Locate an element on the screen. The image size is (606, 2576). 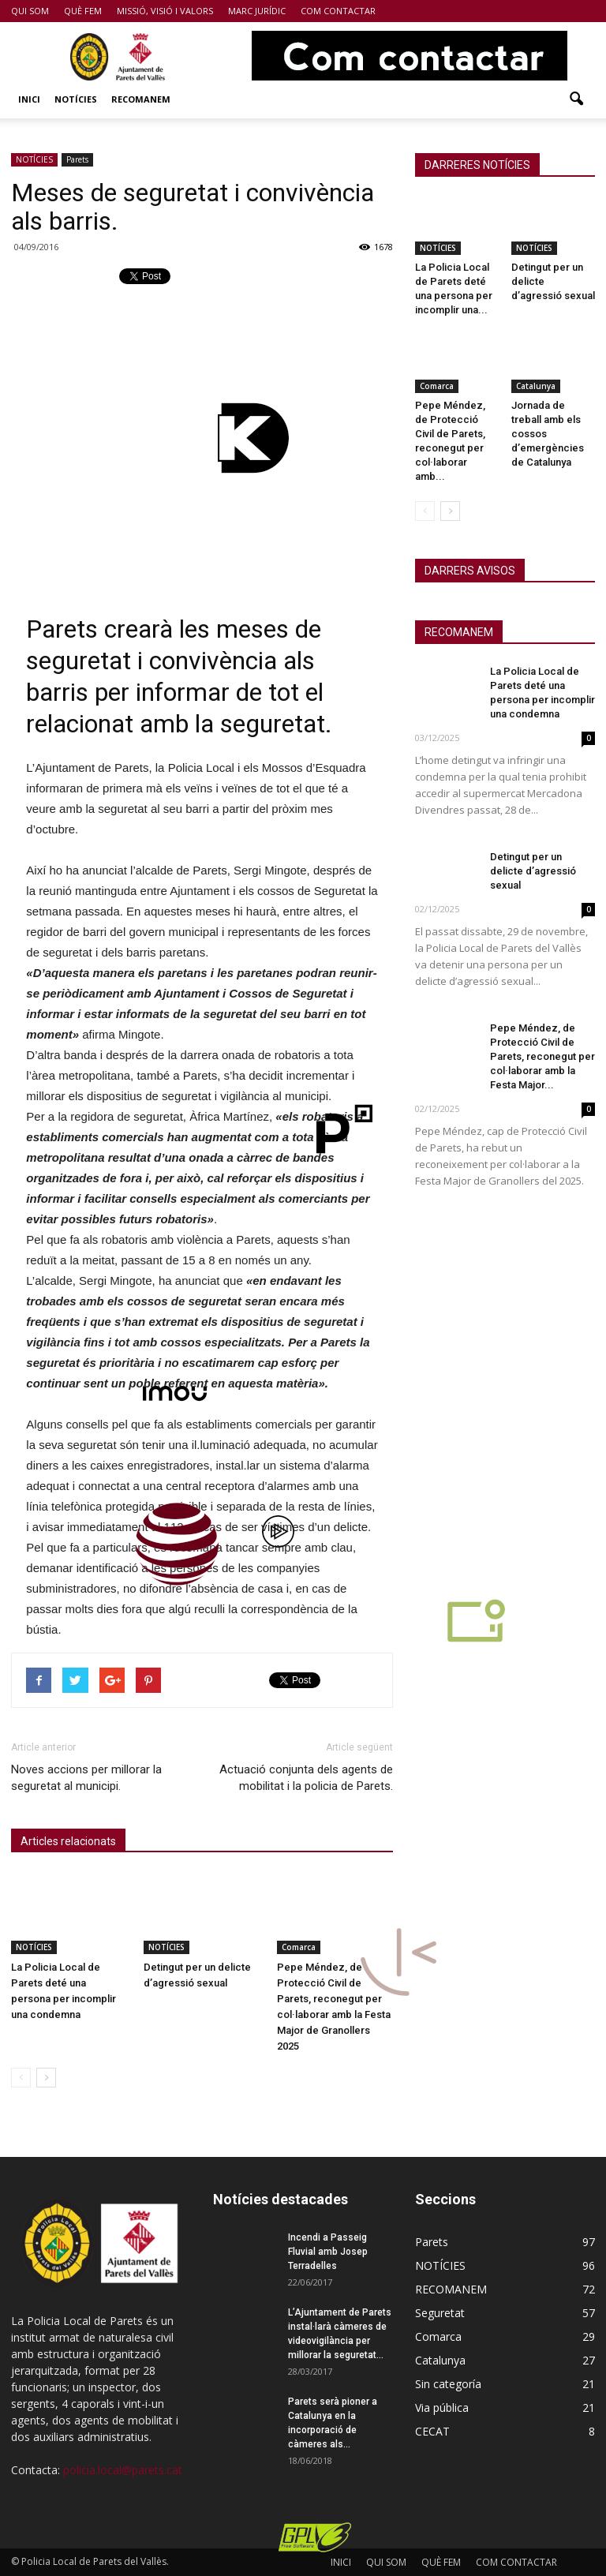
open Pluralsight learning platform is located at coordinates (278, 1531).